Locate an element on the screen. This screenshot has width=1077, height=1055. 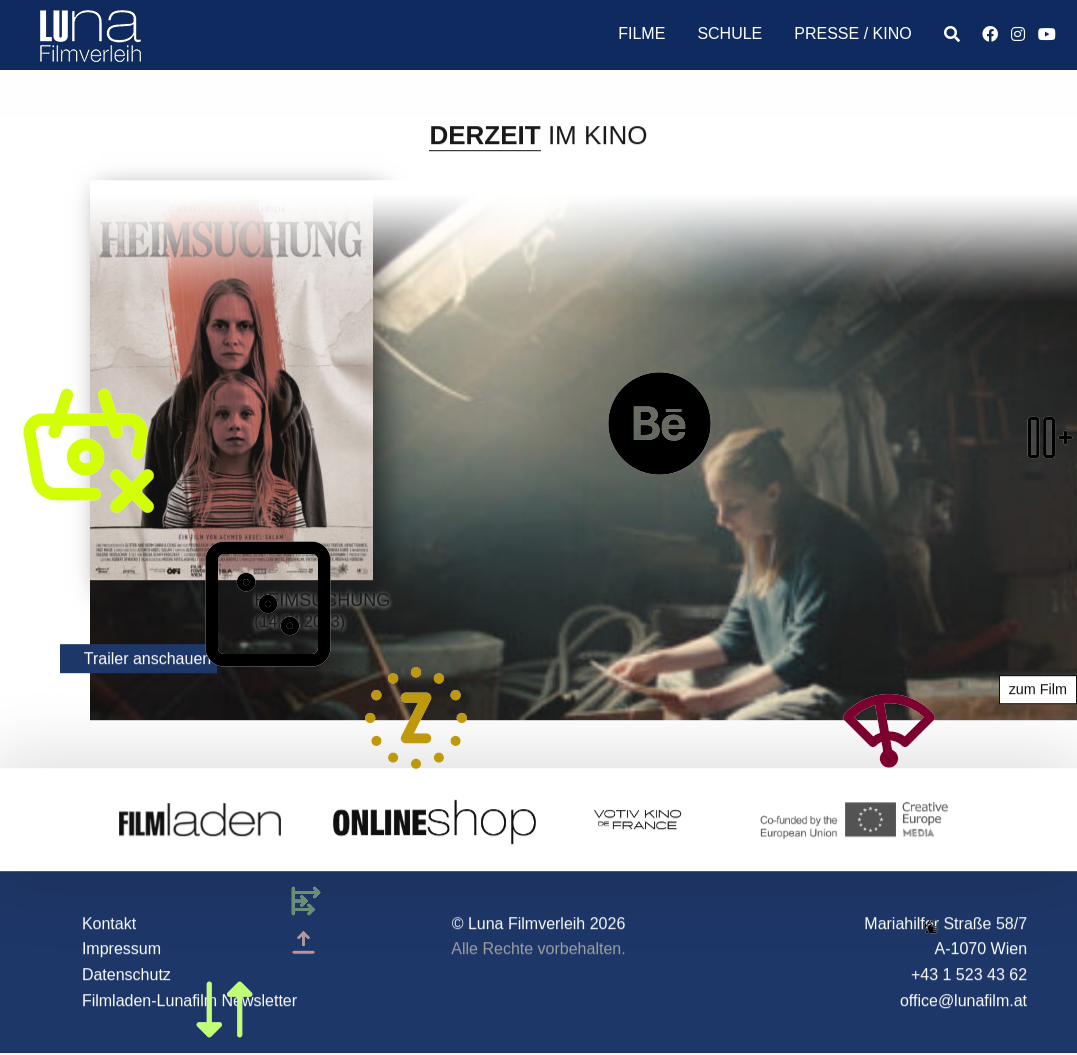
indicates sleep mode or snooze function is located at coordinates (416, 718).